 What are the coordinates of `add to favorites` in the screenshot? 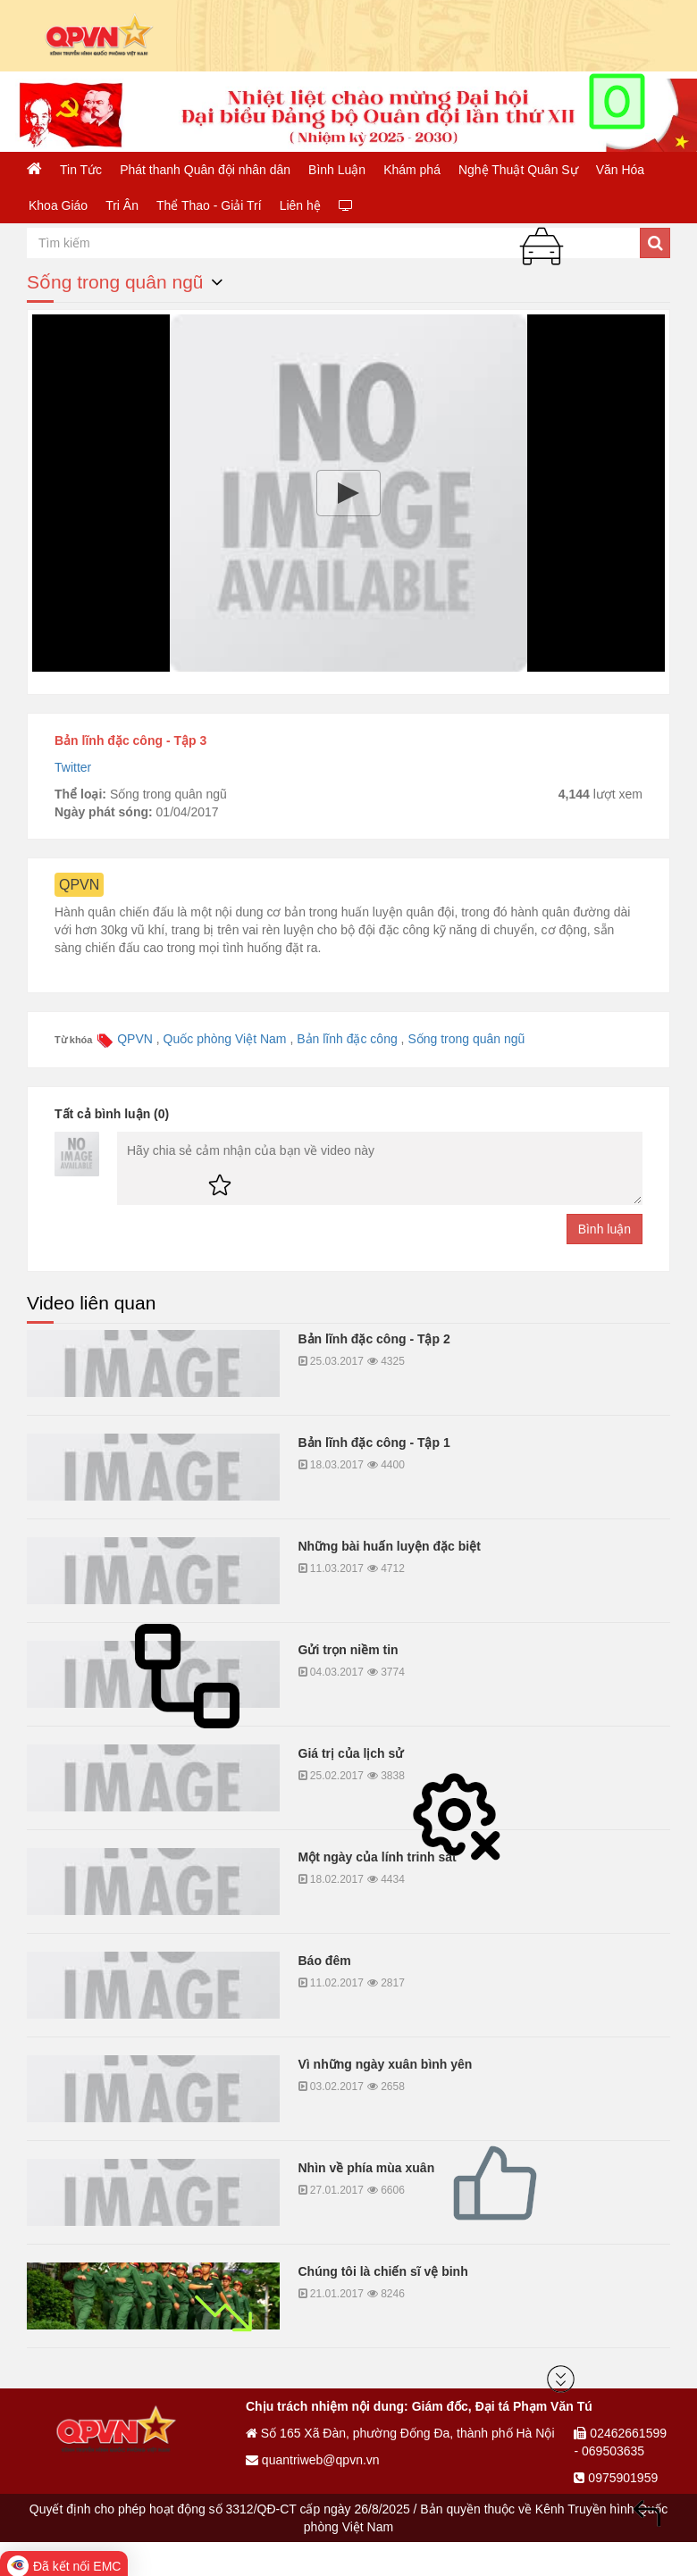 It's located at (220, 1185).